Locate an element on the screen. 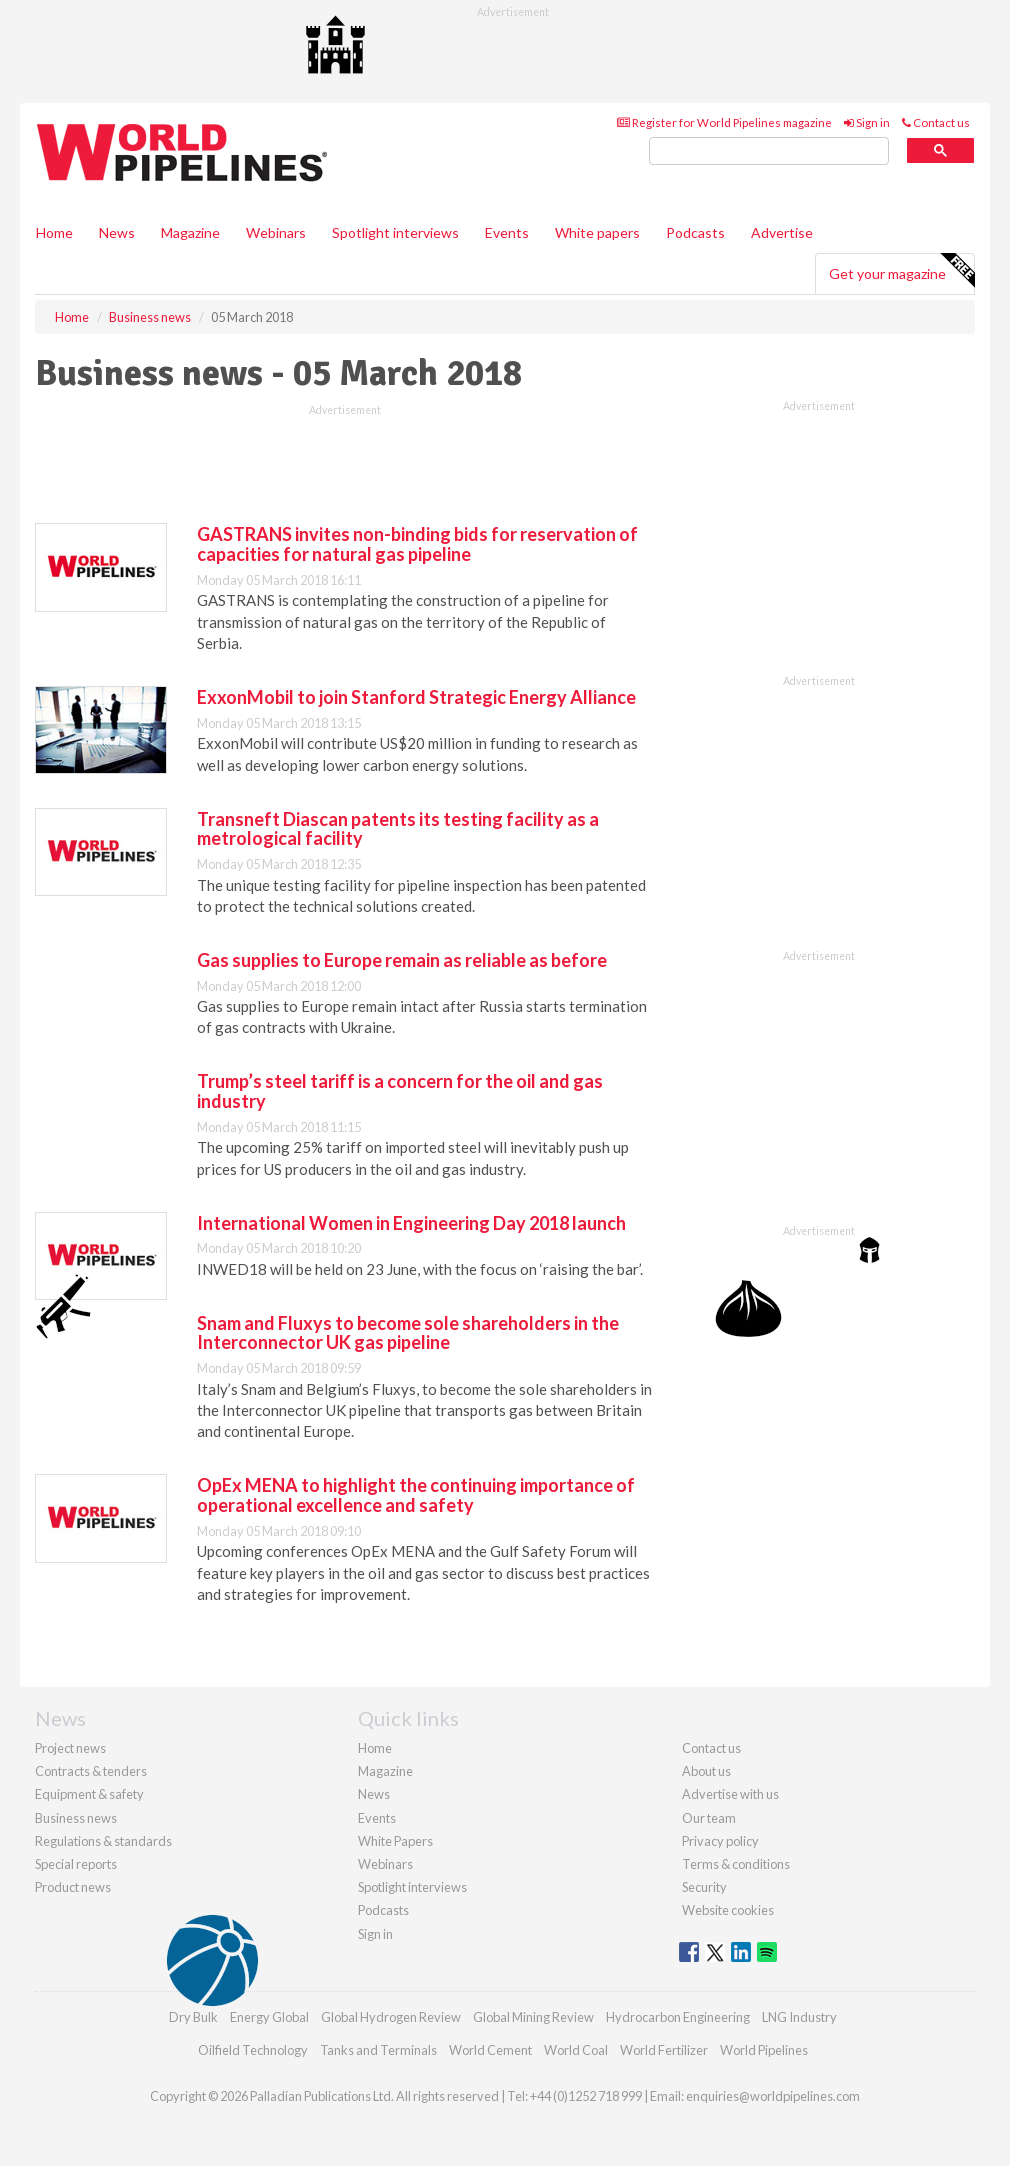 The width and height of the screenshot is (1010, 2166). select dumpling or bao item in a food game is located at coordinates (748, 1308).